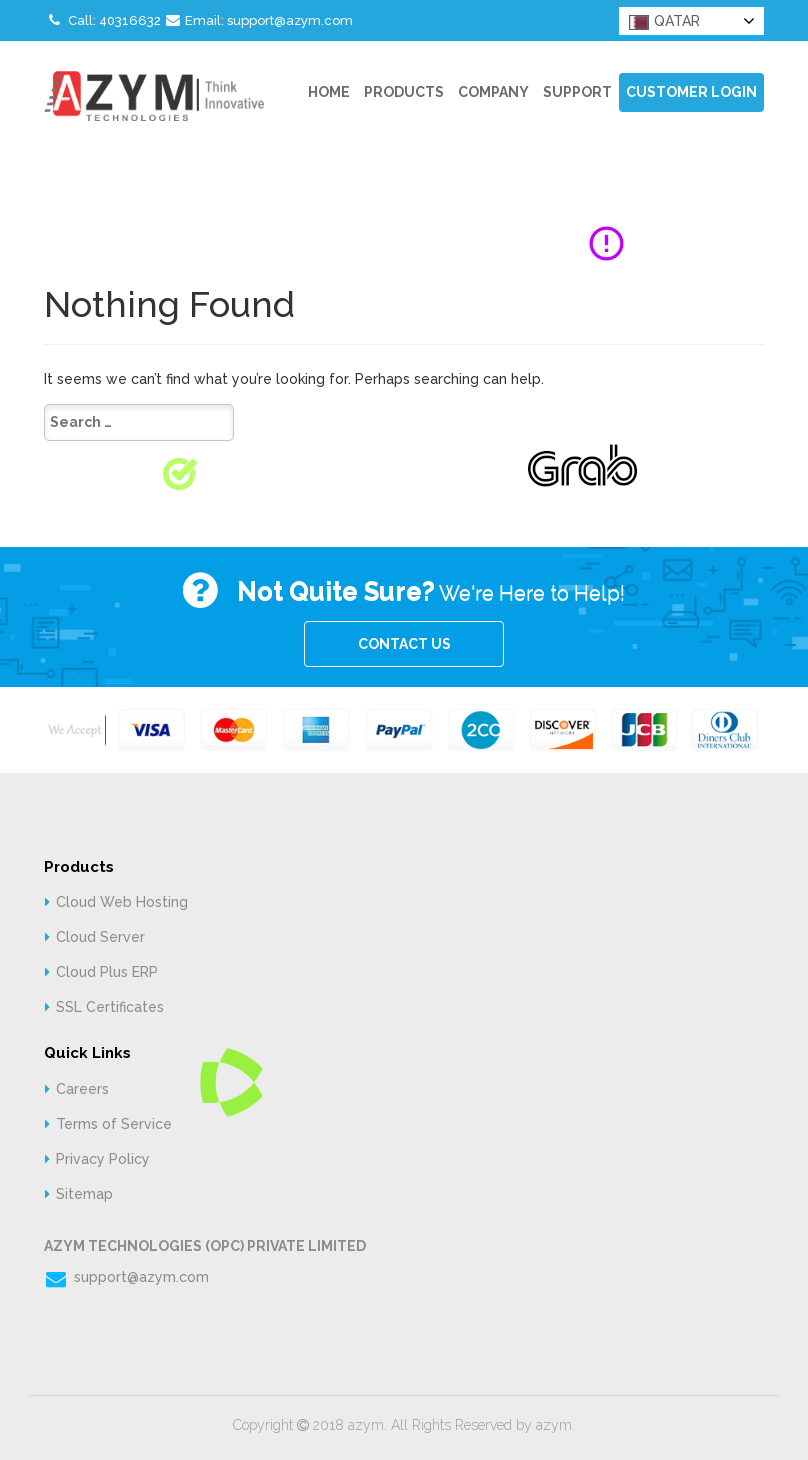  Describe the element at coordinates (606, 243) in the screenshot. I see `indicates a warning or error state` at that location.